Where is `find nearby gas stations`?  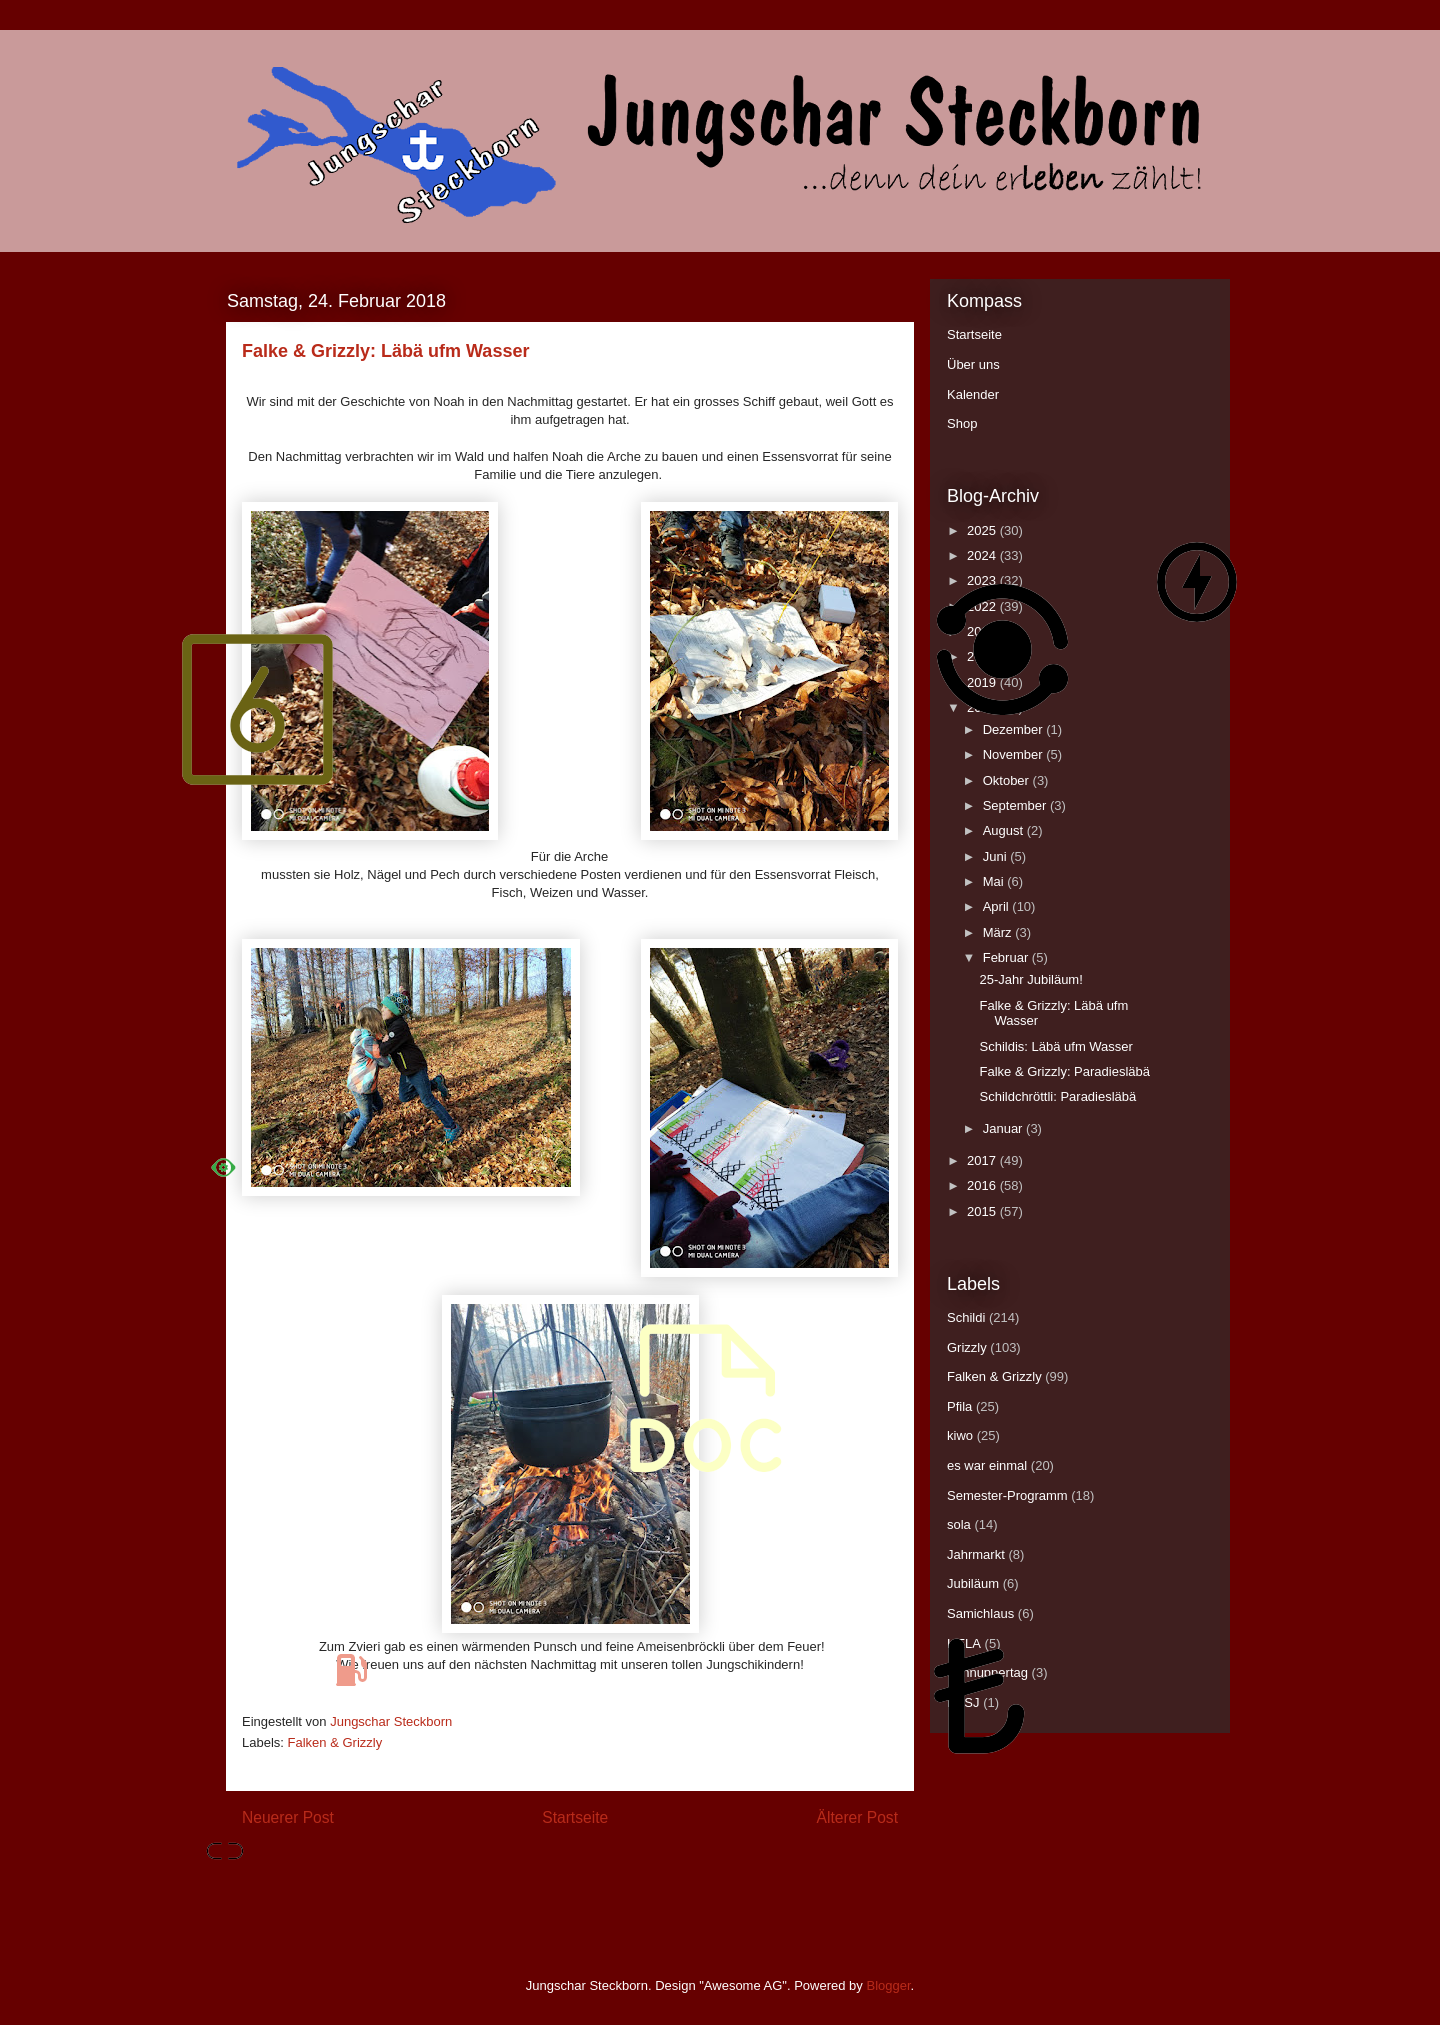 find nearby gas stations is located at coordinates (351, 1670).